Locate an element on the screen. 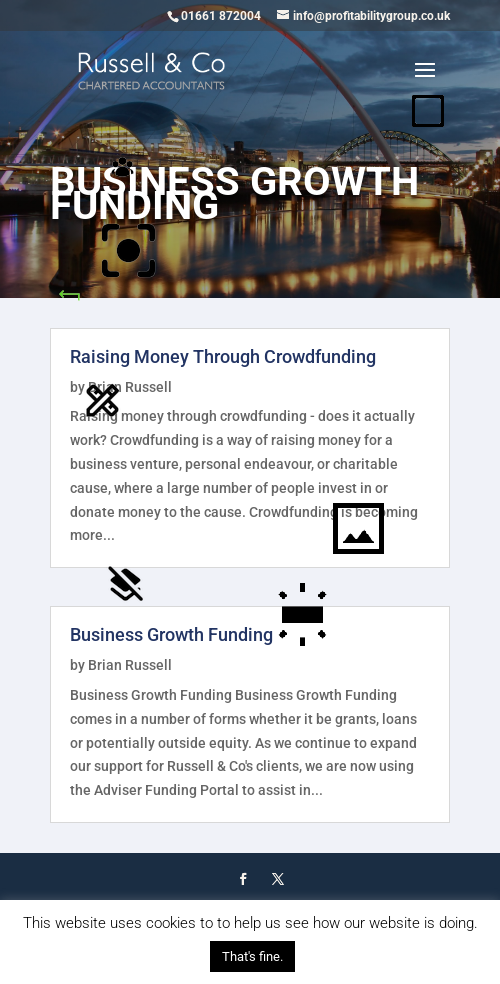 This screenshot has width=500, height=984. view original image without cropping is located at coordinates (358, 528).